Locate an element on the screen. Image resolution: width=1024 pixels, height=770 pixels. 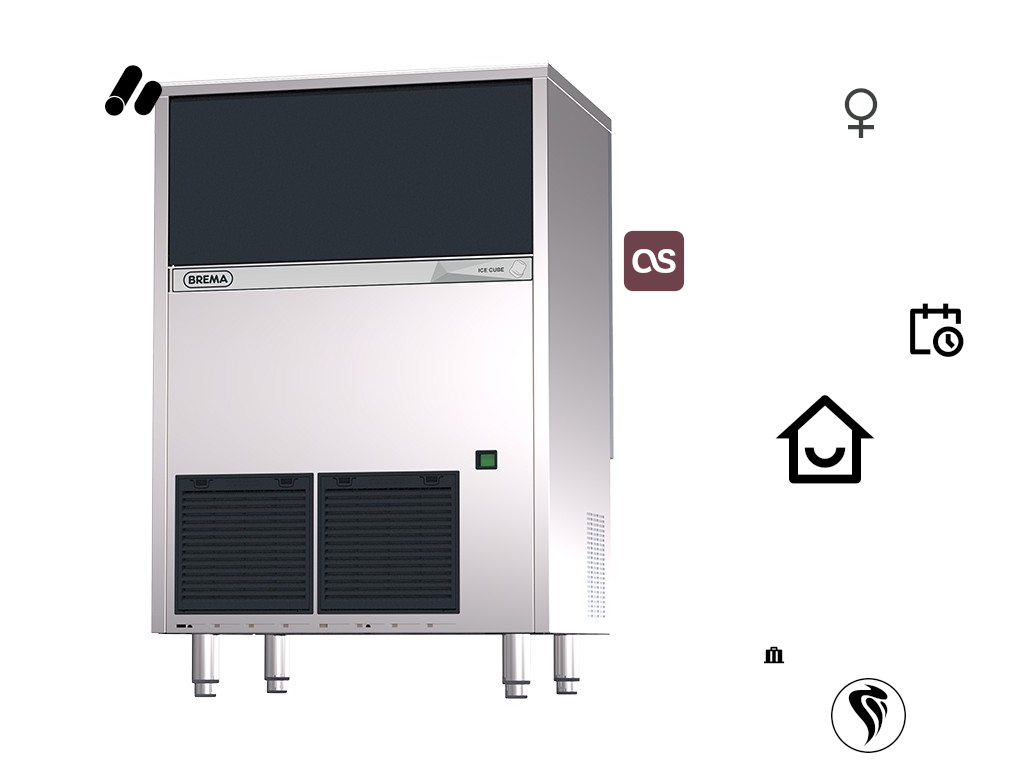
go to home screen is located at coordinates (825, 443).